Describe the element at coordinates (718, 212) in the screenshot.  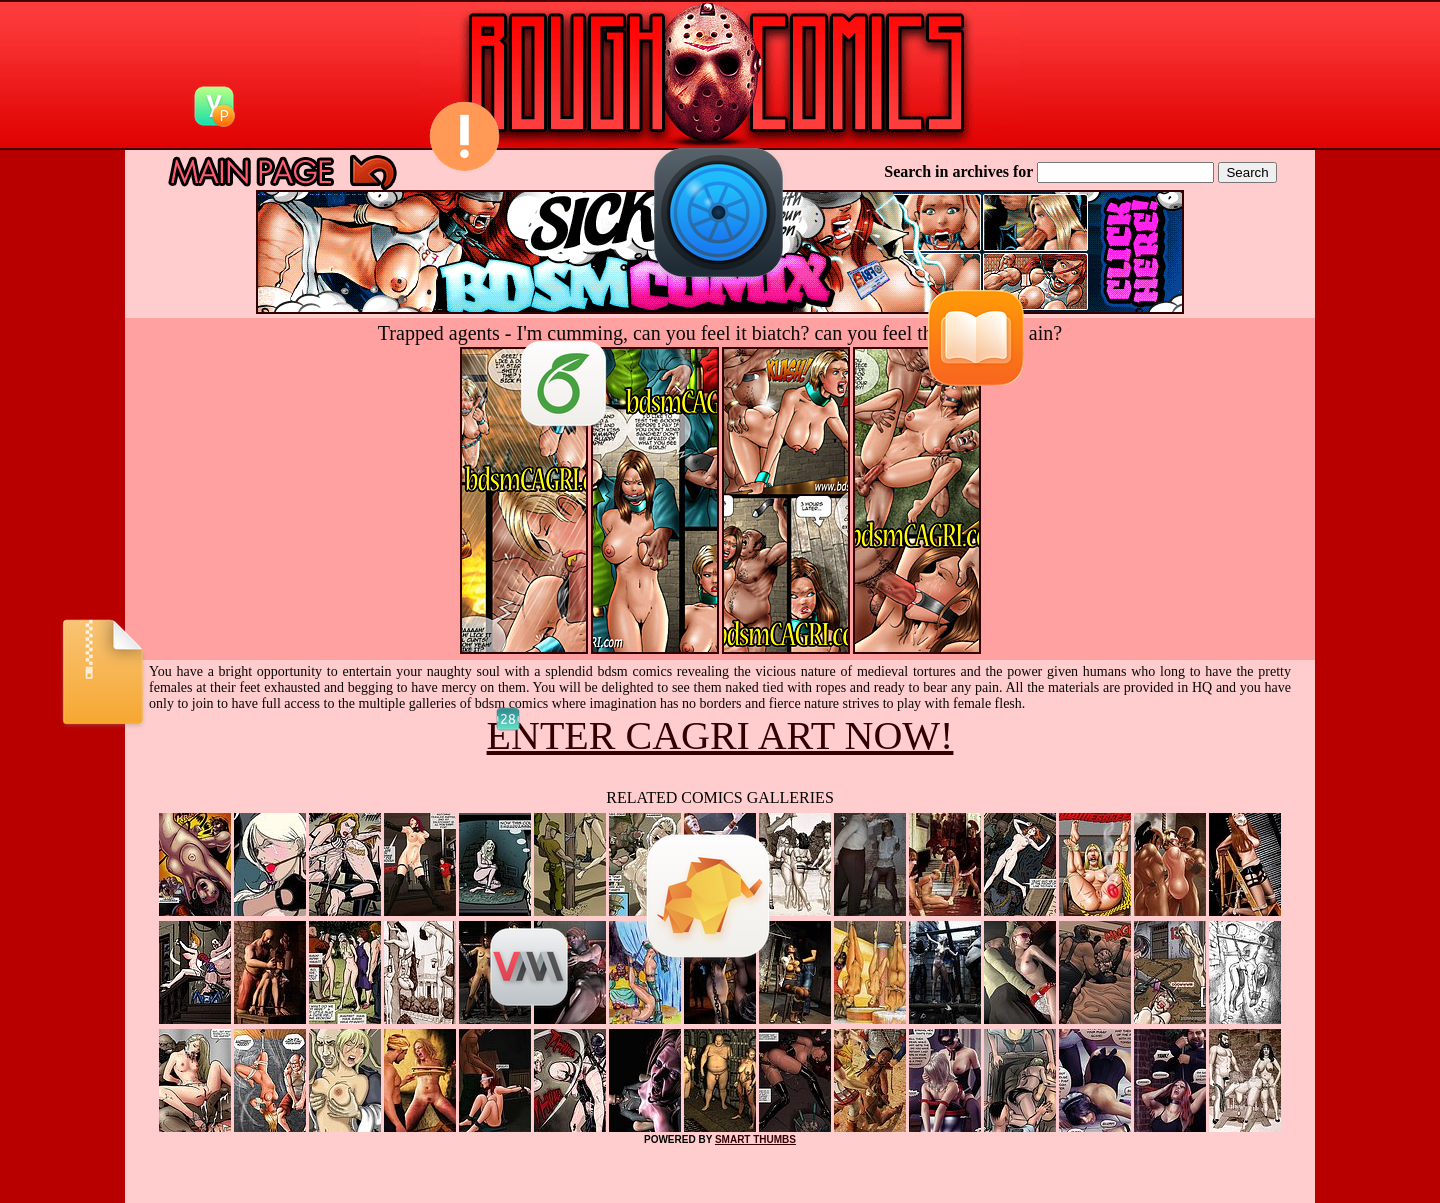
I see `open digikam photo management app` at that location.